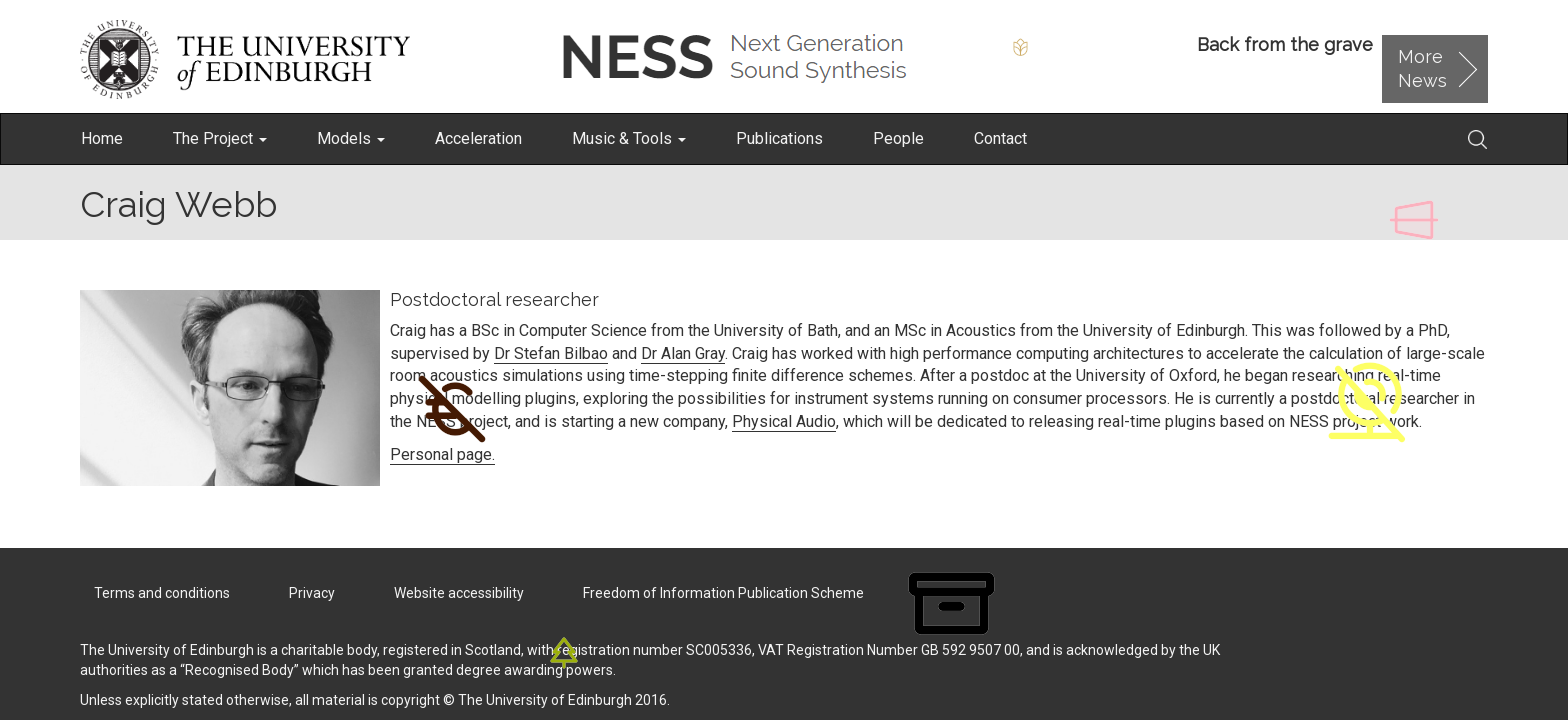 The height and width of the screenshot is (720, 1568). Describe the element at coordinates (951, 603) in the screenshot. I see `archive item or conversation` at that location.